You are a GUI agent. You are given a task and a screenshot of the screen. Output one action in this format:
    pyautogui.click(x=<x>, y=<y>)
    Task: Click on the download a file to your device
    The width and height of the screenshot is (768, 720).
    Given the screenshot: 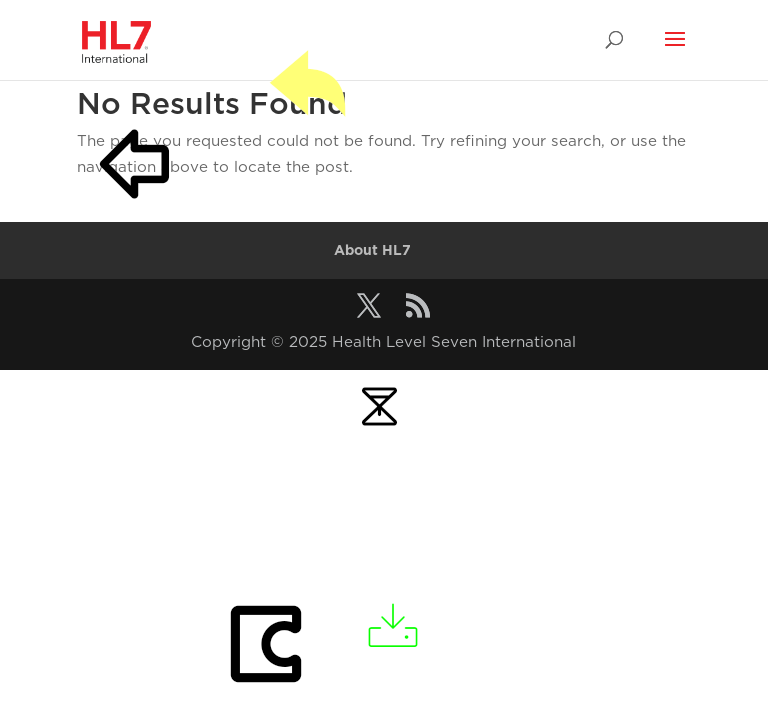 What is the action you would take?
    pyautogui.click(x=393, y=628)
    